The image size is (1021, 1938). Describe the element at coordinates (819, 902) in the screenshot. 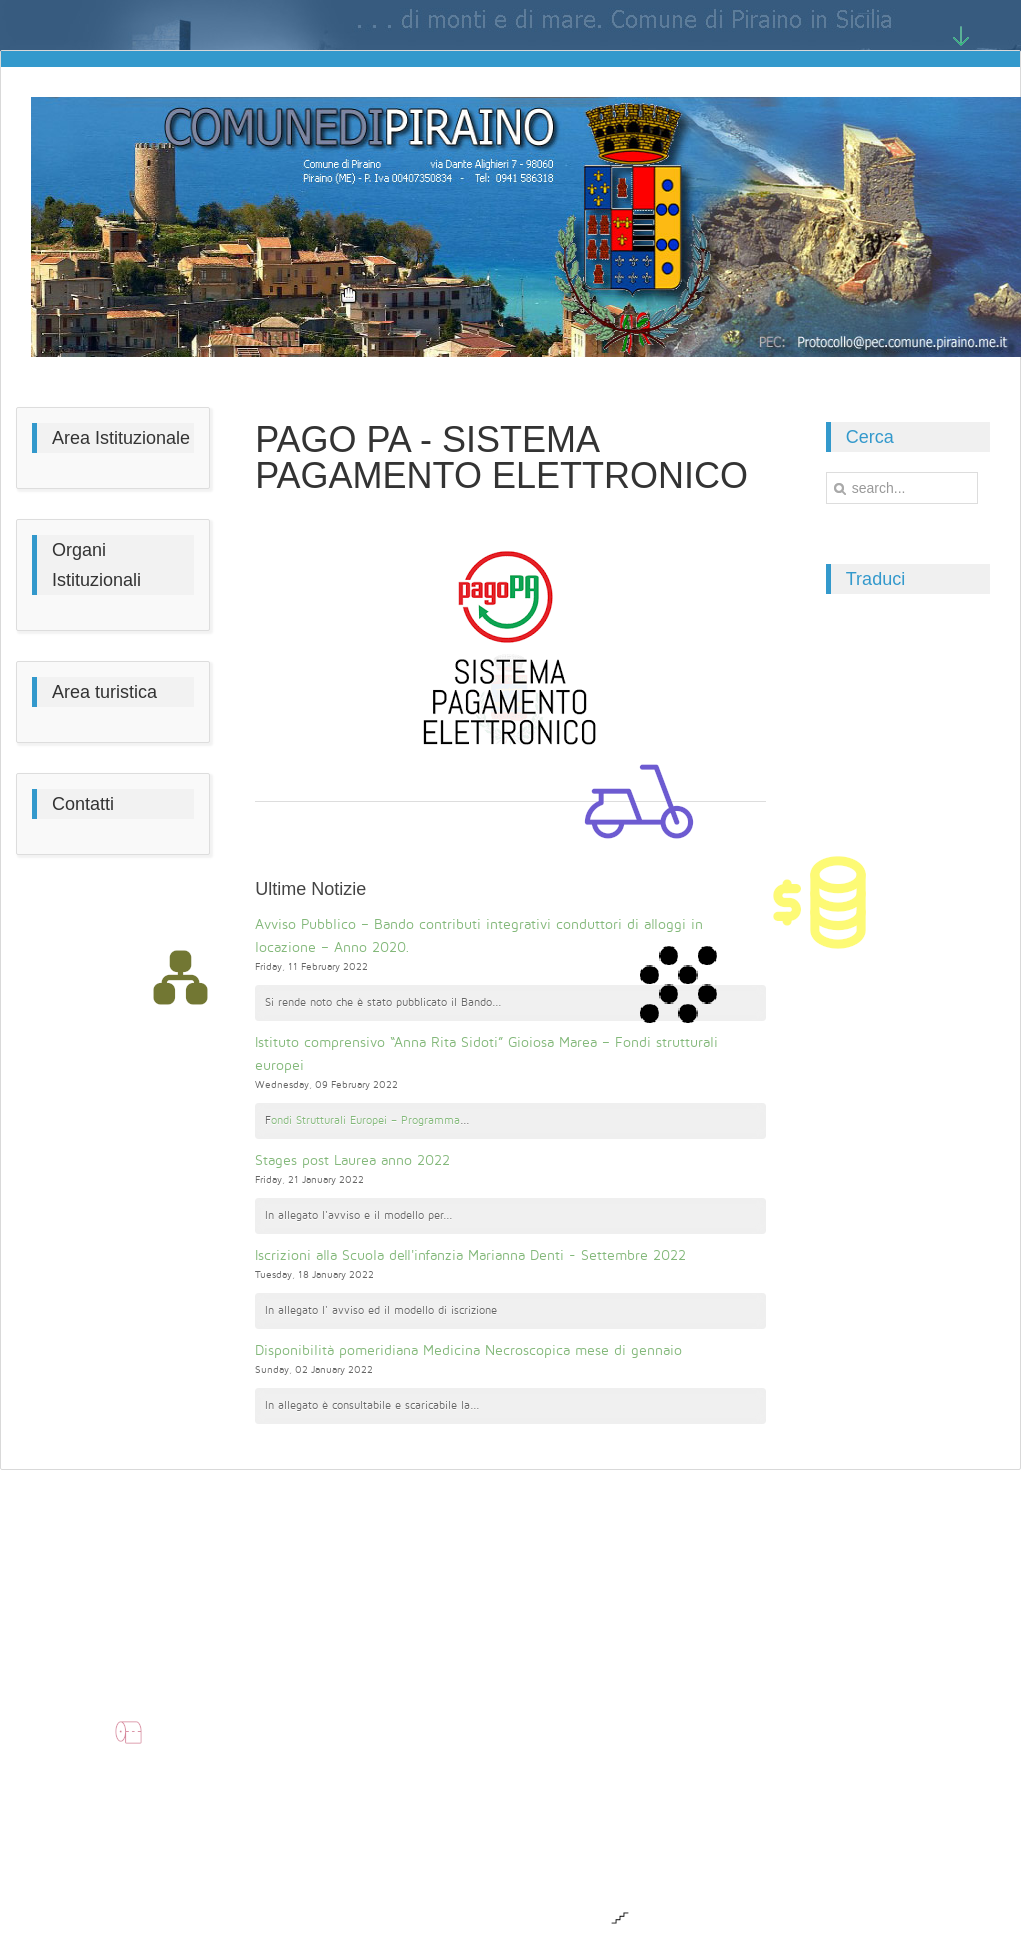

I see `view business plan or financial overview` at that location.